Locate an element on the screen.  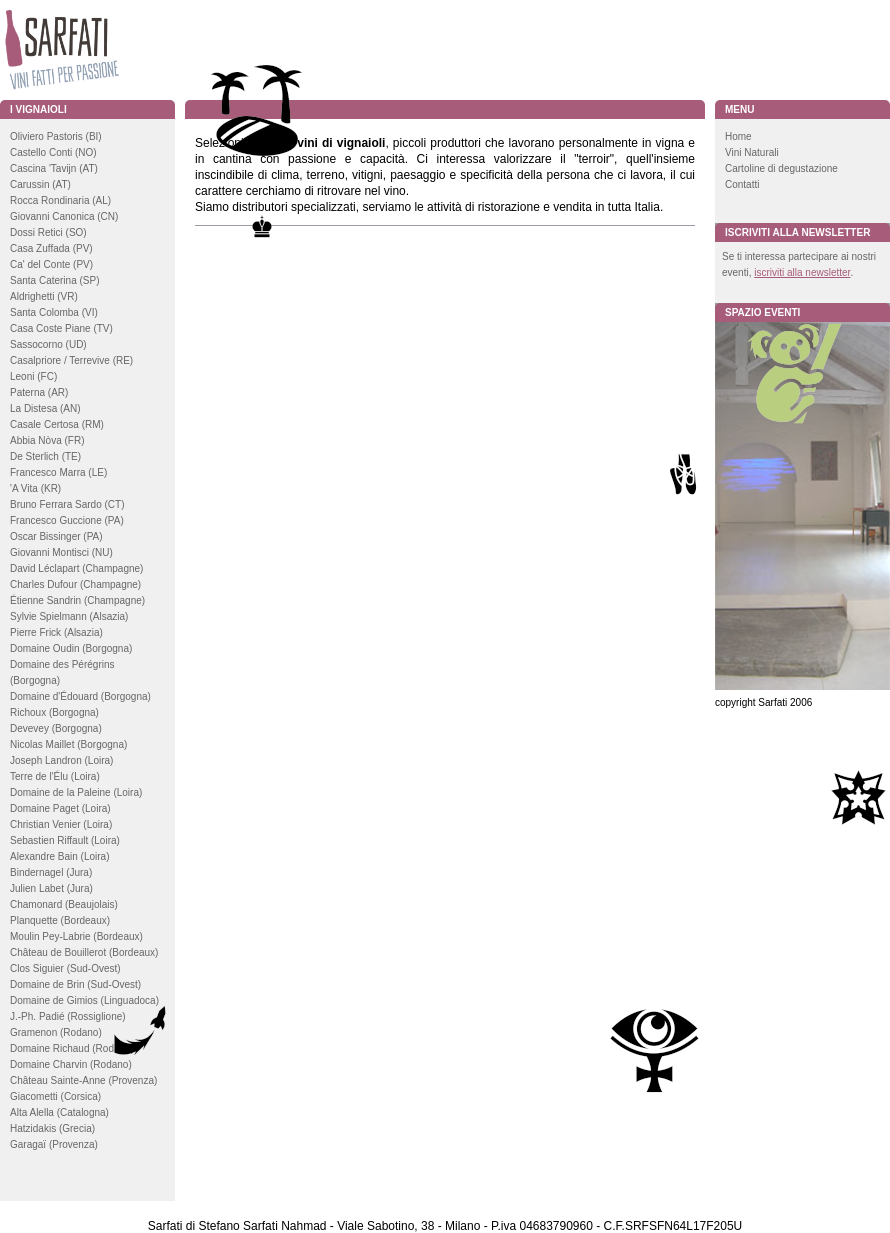
koala character or mascot icon is located at coordinates (794, 373).